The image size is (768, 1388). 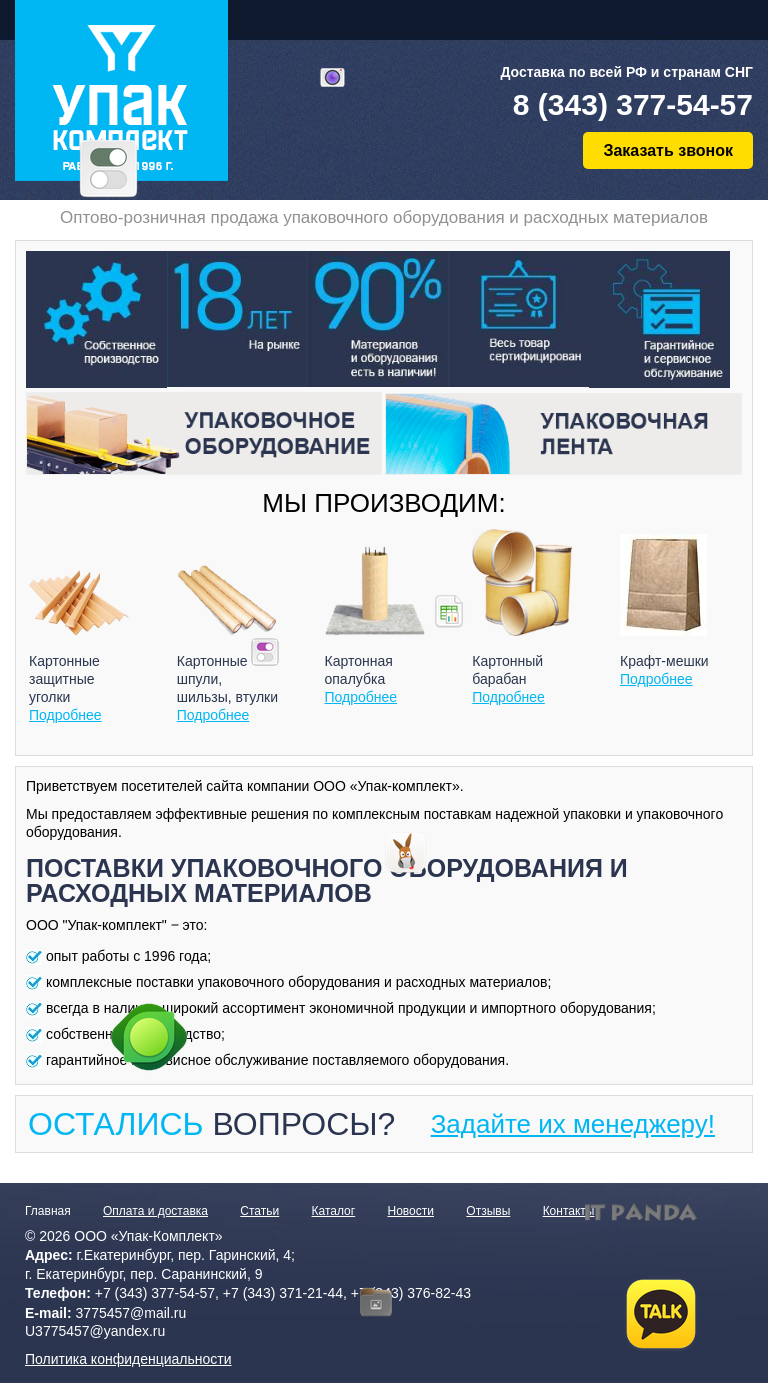 What do you see at coordinates (108, 168) in the screenshot?
I see `open system settings or preferences` at bounding box center [108, 168].